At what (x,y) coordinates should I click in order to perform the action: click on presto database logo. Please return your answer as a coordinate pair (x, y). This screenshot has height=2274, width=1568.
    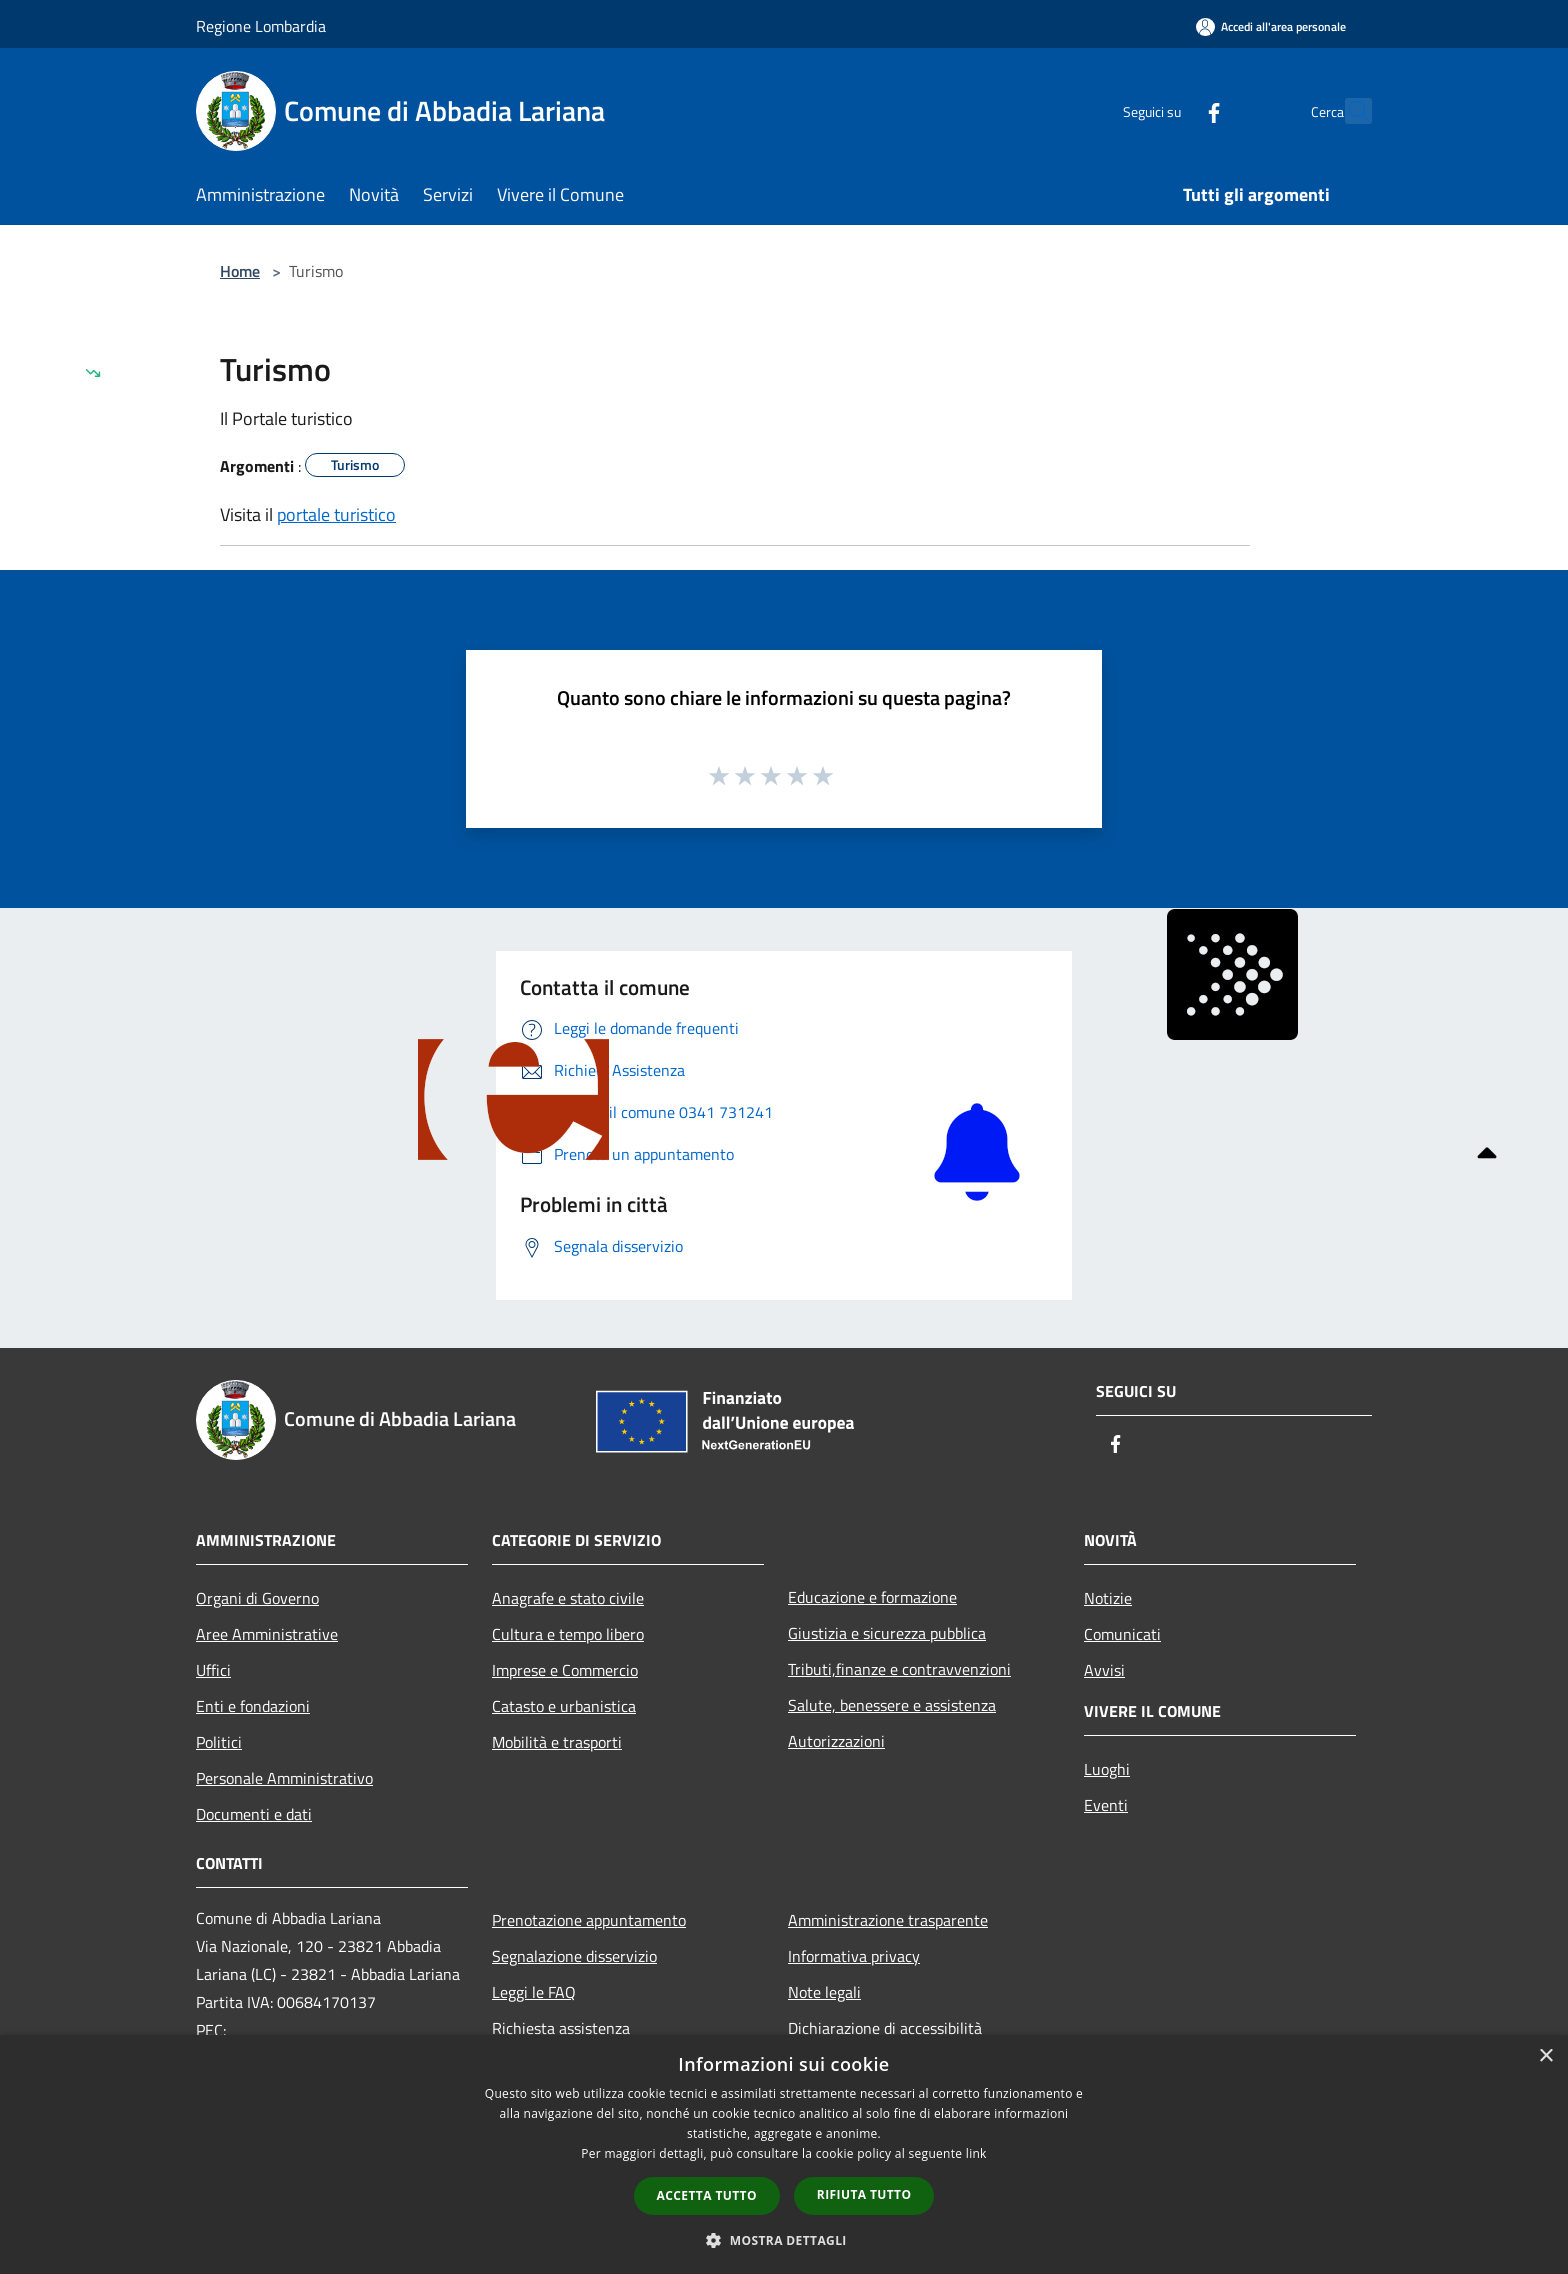
    Looking at the image, I should click on (1232, 974).